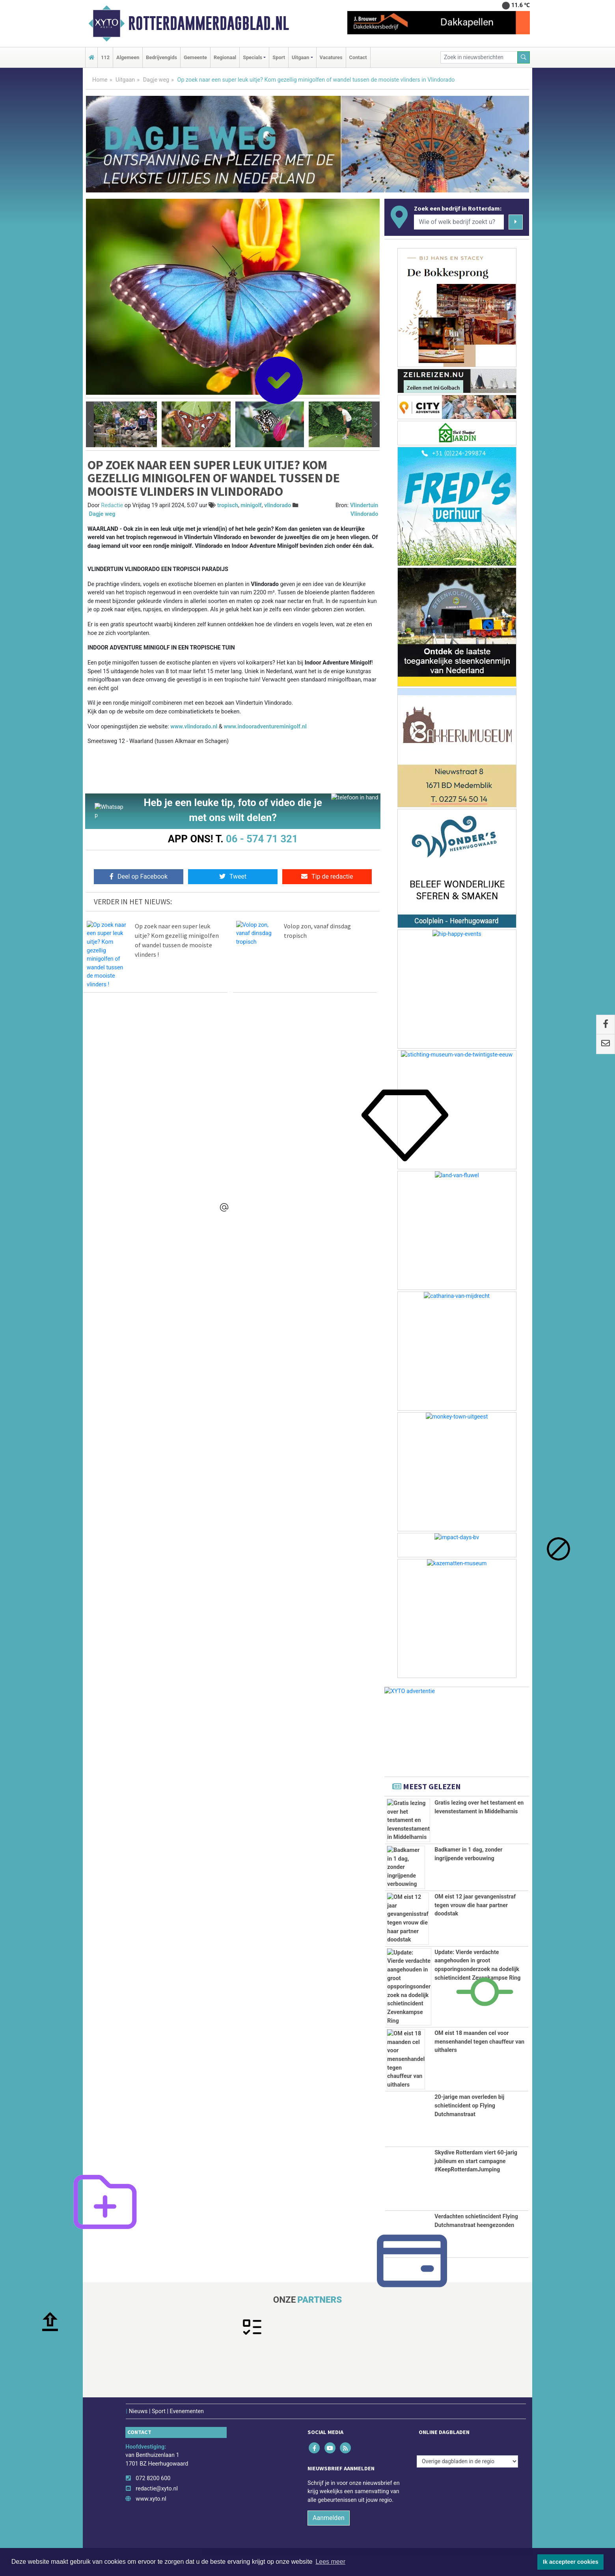  Describe the element at coordinates (405, 1124) in the screenshot. I see `indicates ruby programming language` at that location.